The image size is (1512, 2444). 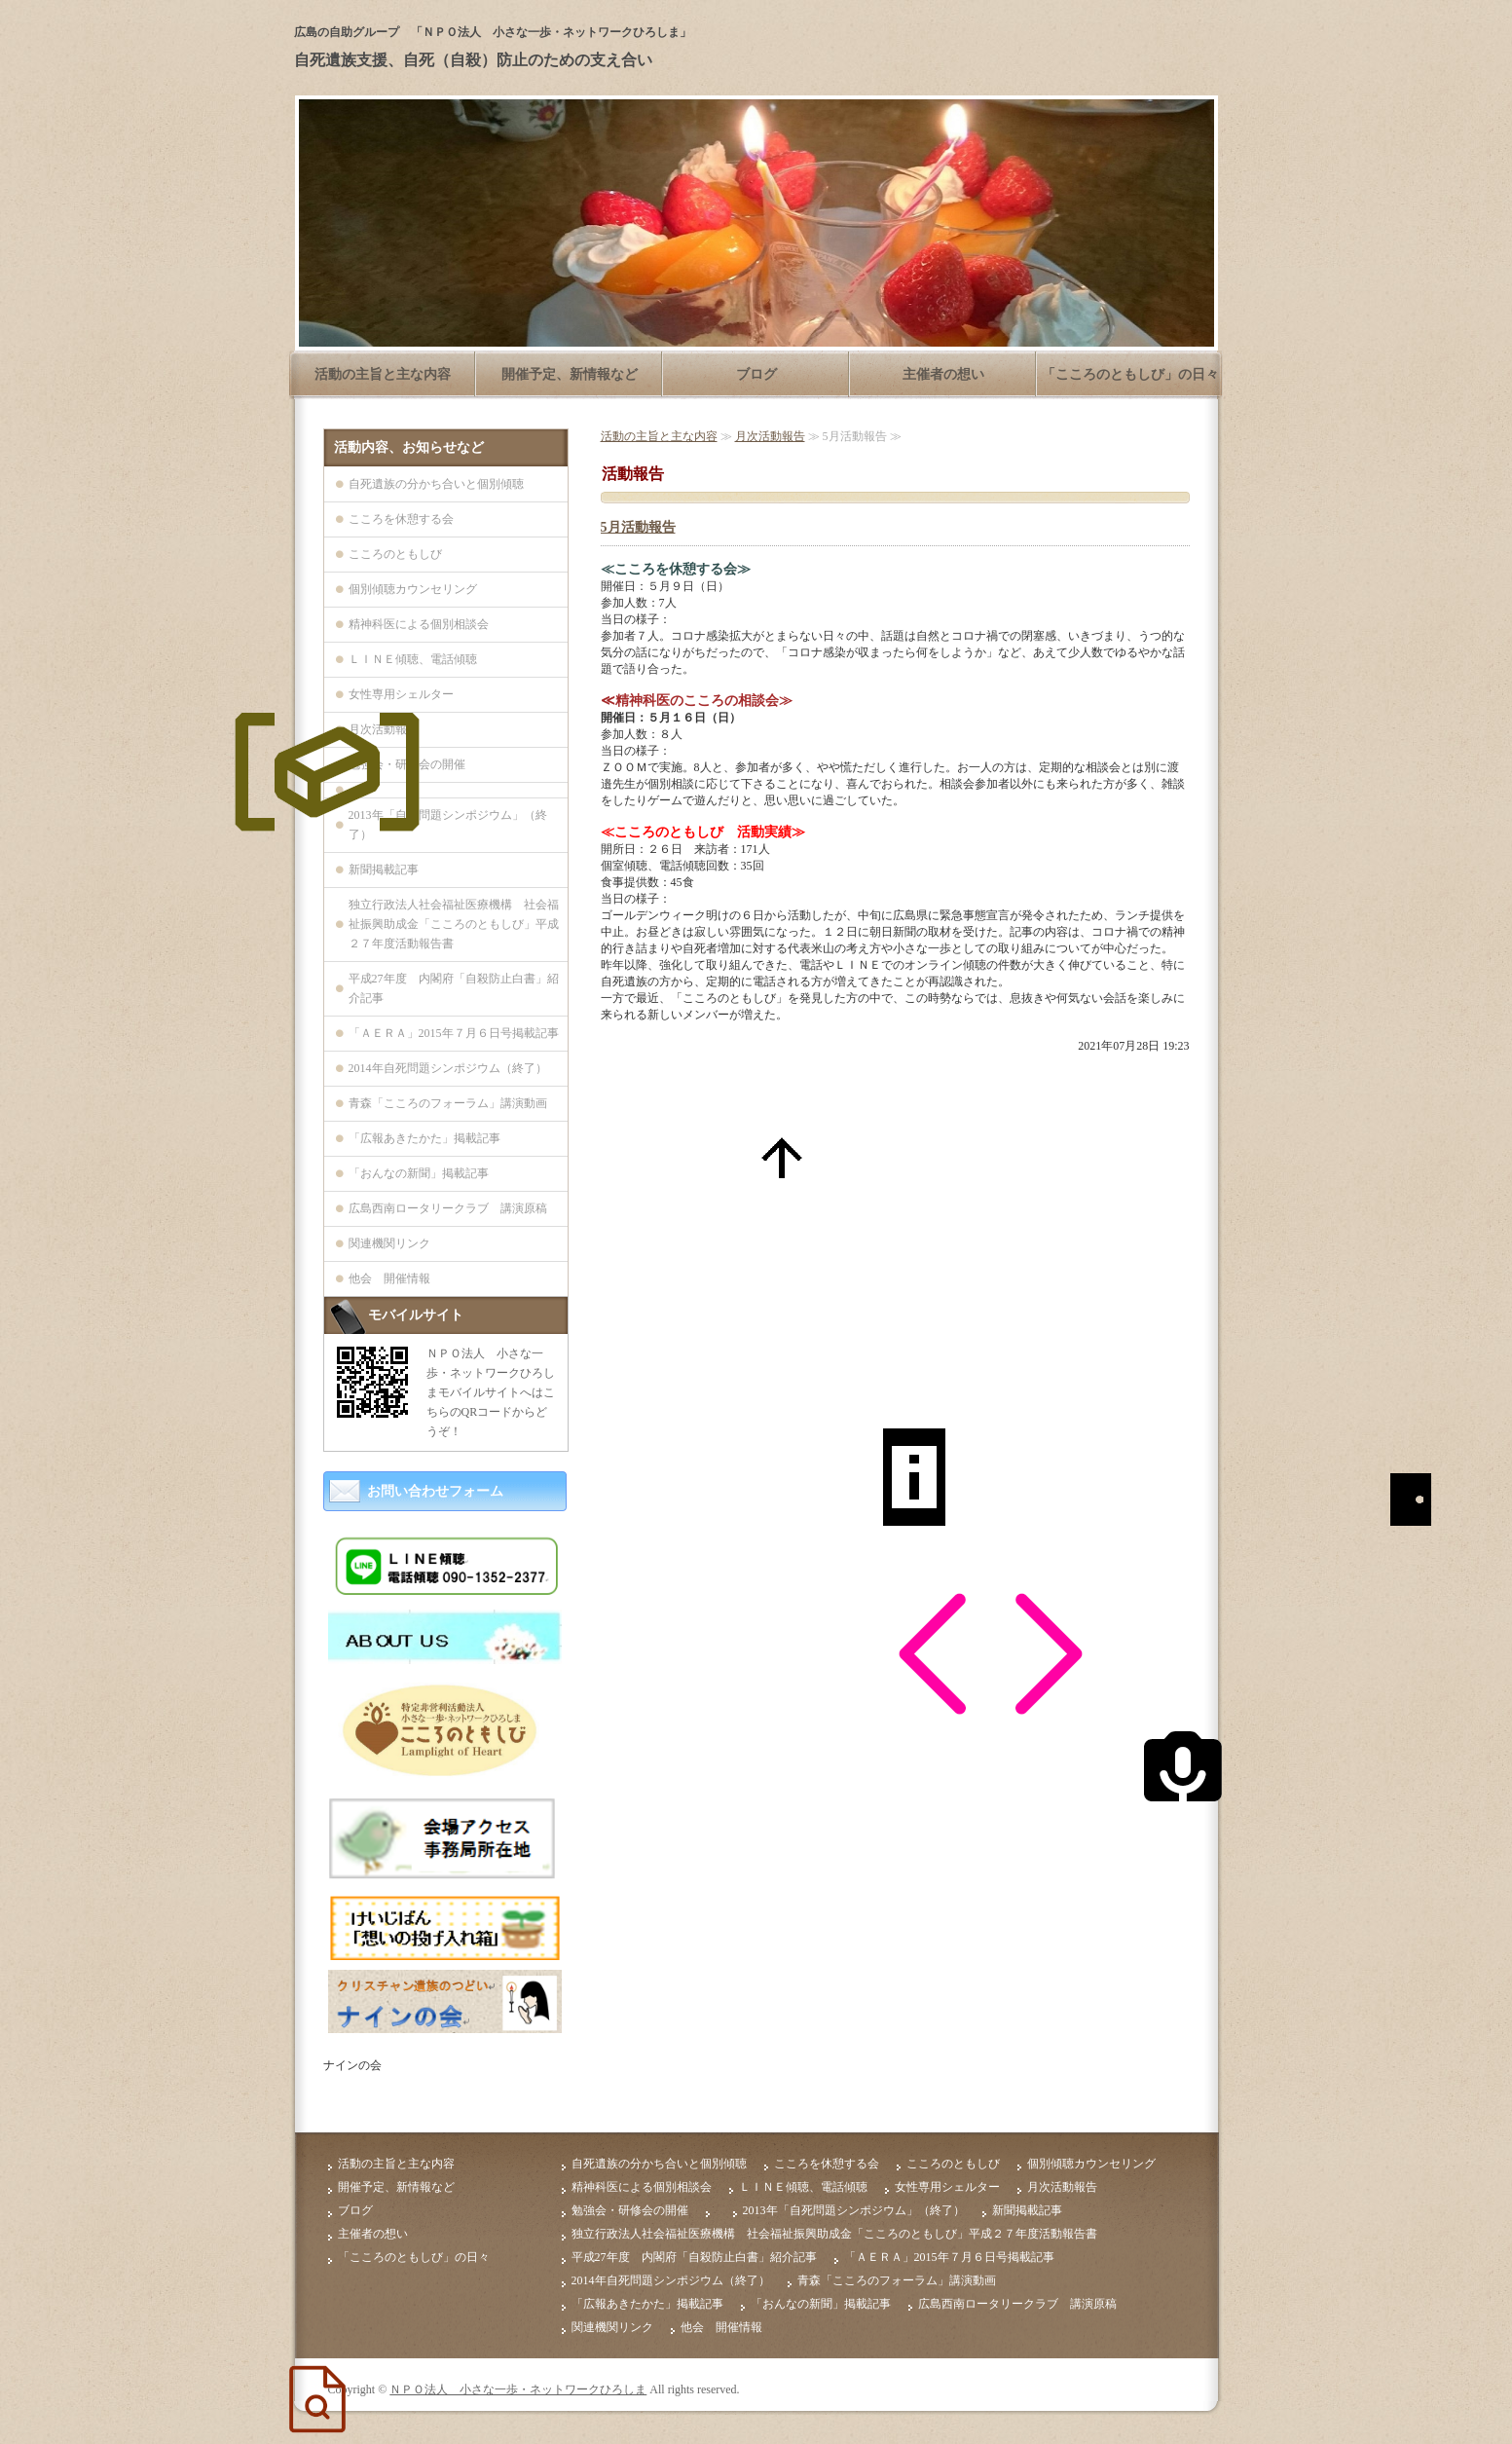 What do you see at coordinates (990, 1653) in the screenshot?
I see `view source code` at bounding box center [990, 1653].